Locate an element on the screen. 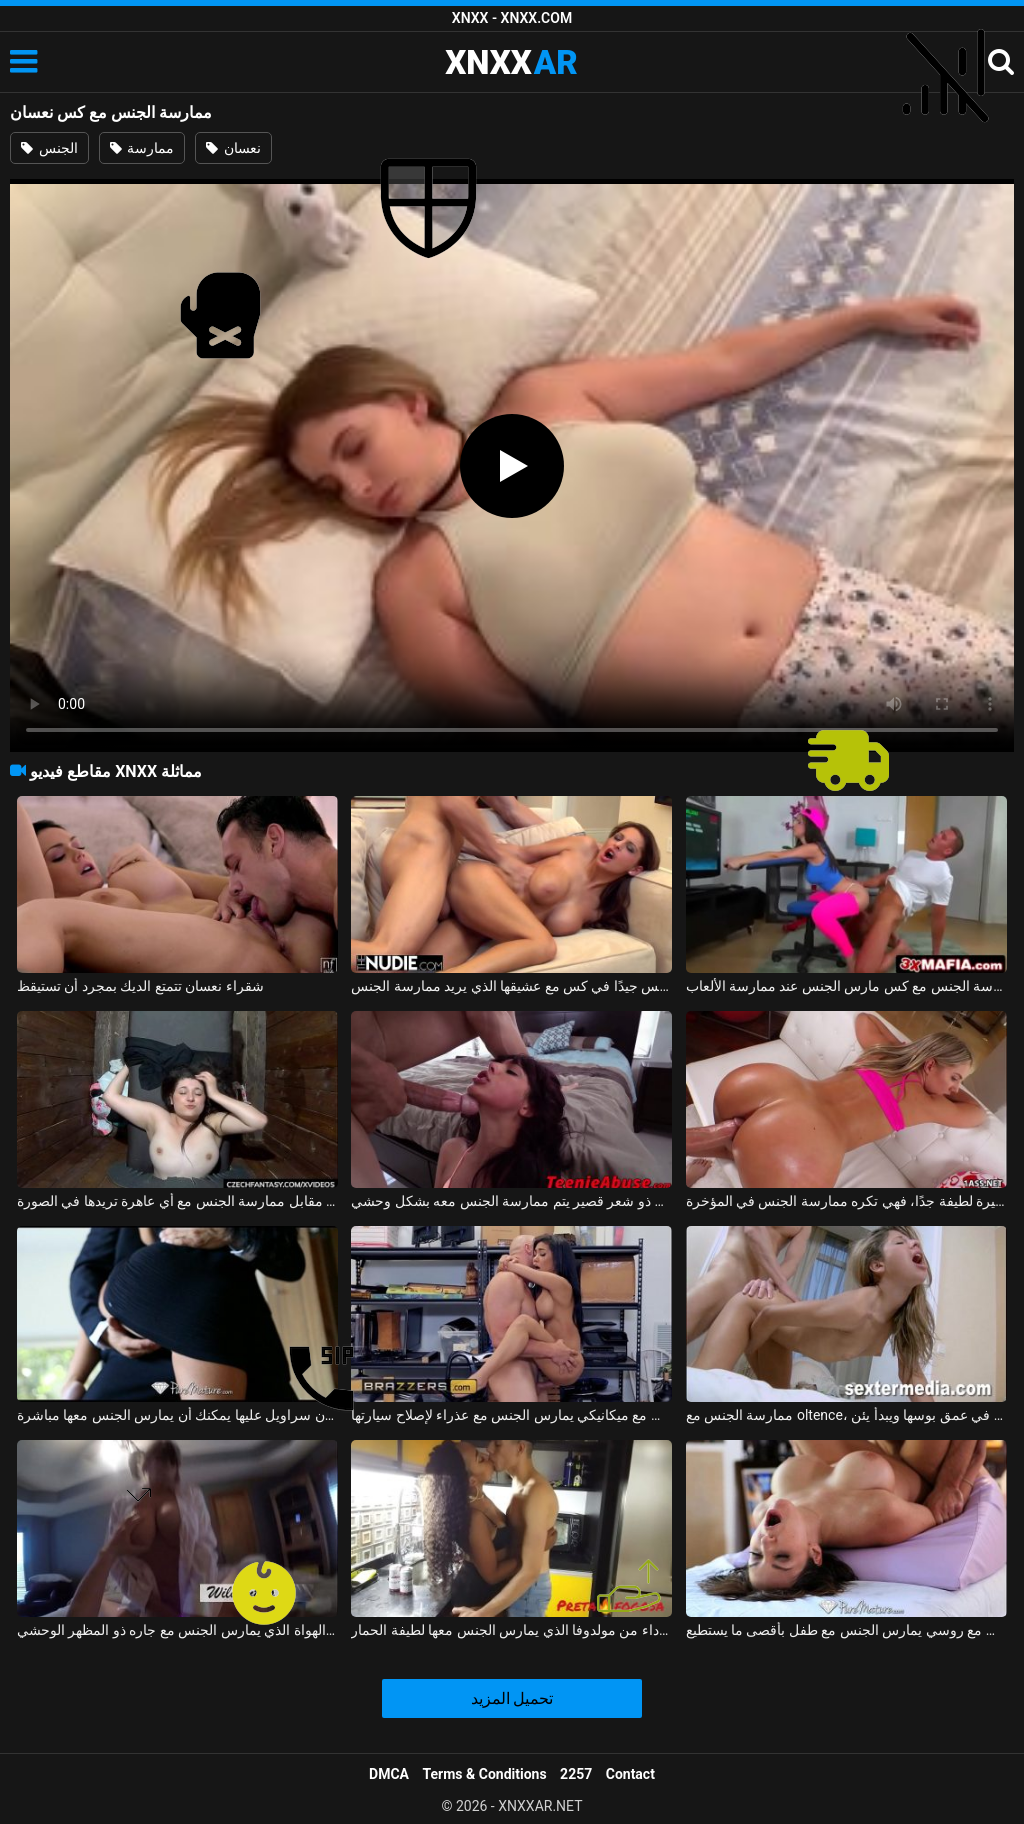 The image size is (1024, 1824). access boxing or combat sports content is located at coordinates (222, 317).